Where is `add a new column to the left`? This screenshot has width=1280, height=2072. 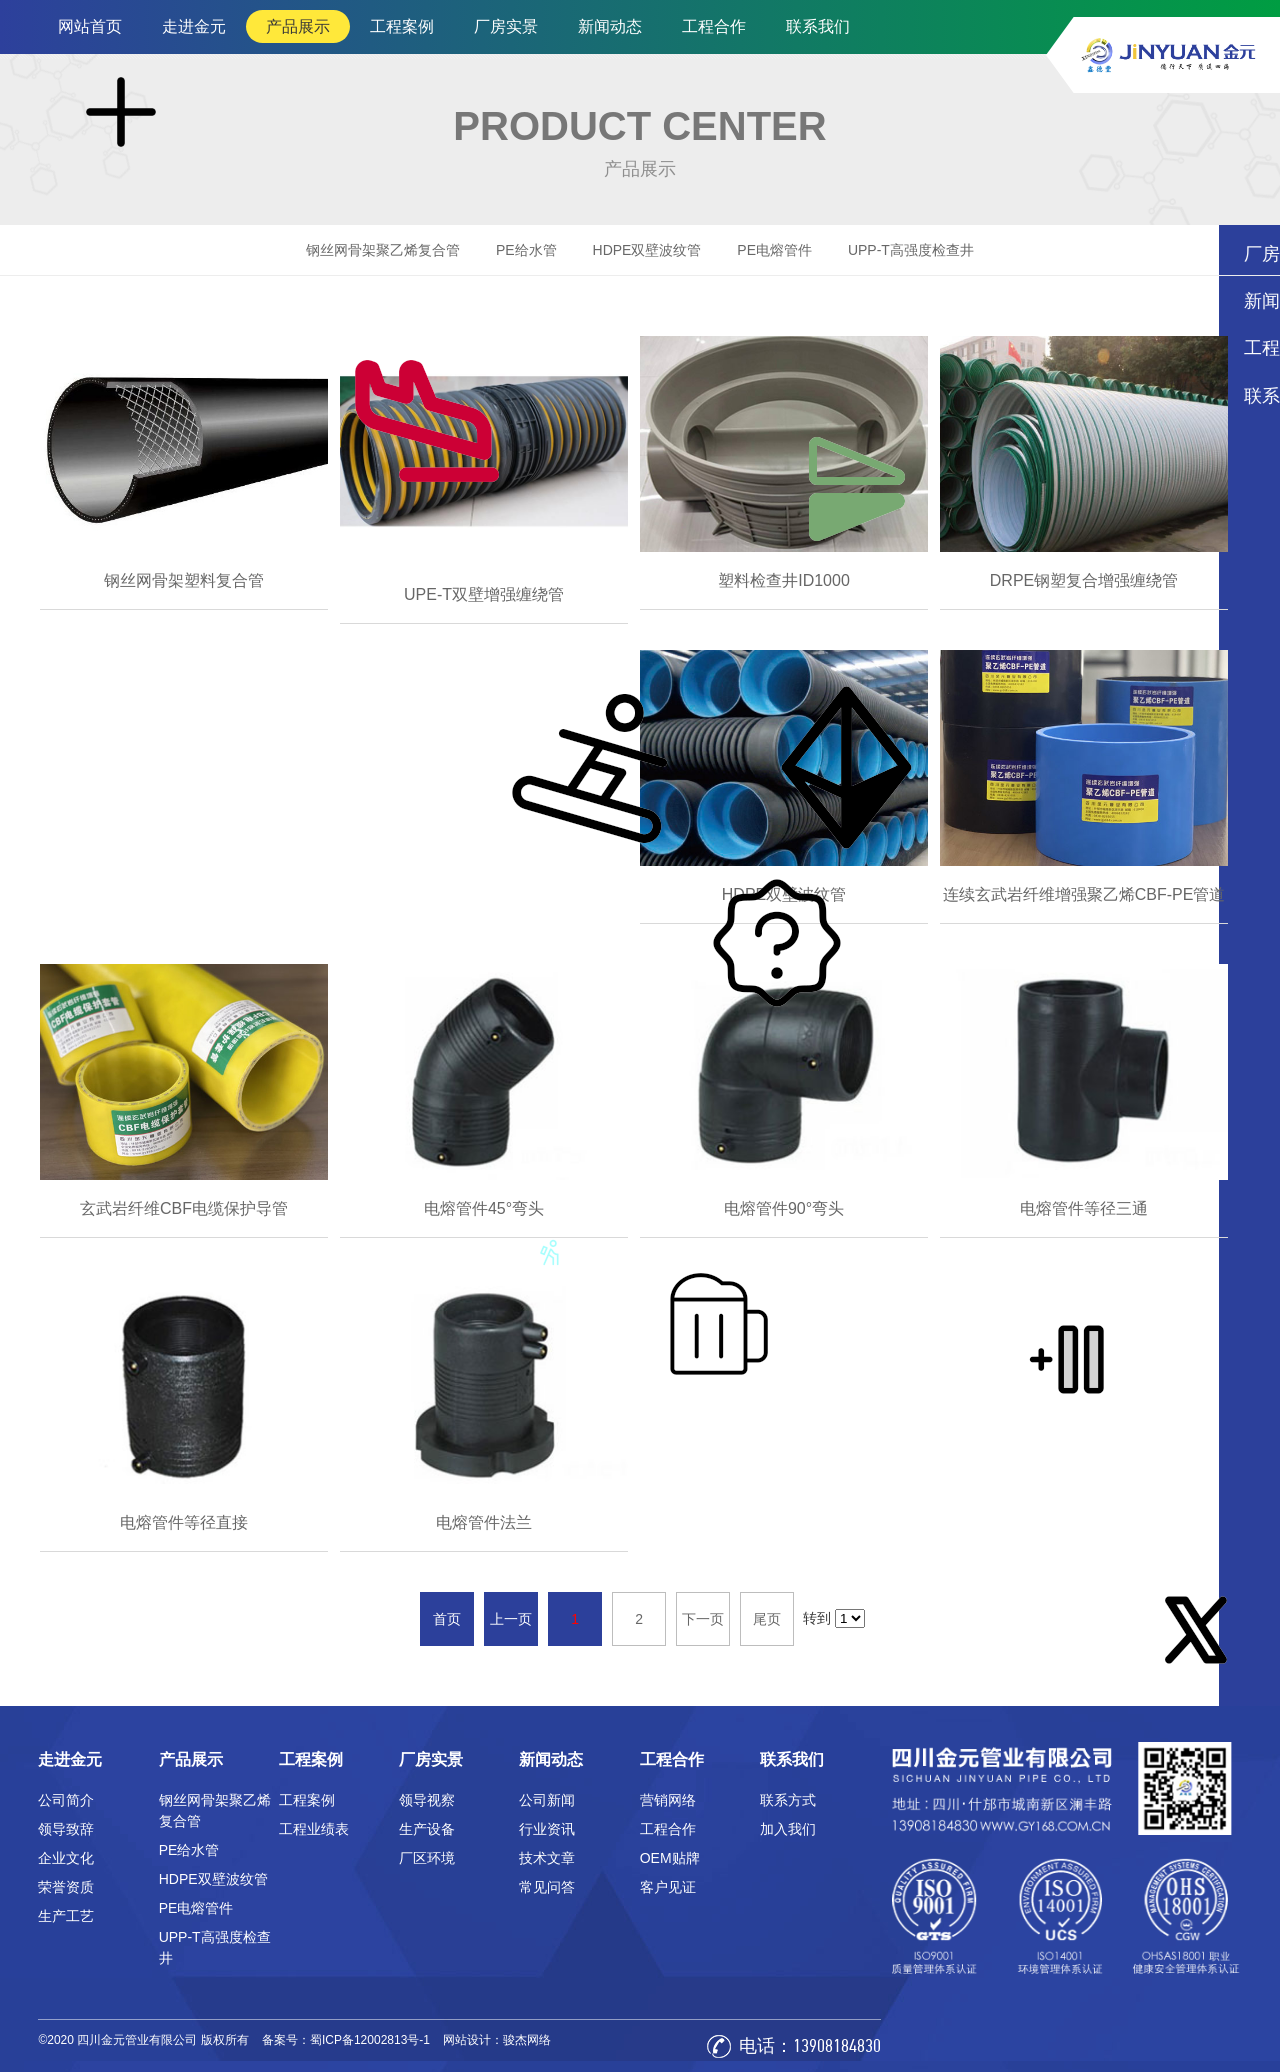
add a new column to the left is located at coordinates (1072, 1359).